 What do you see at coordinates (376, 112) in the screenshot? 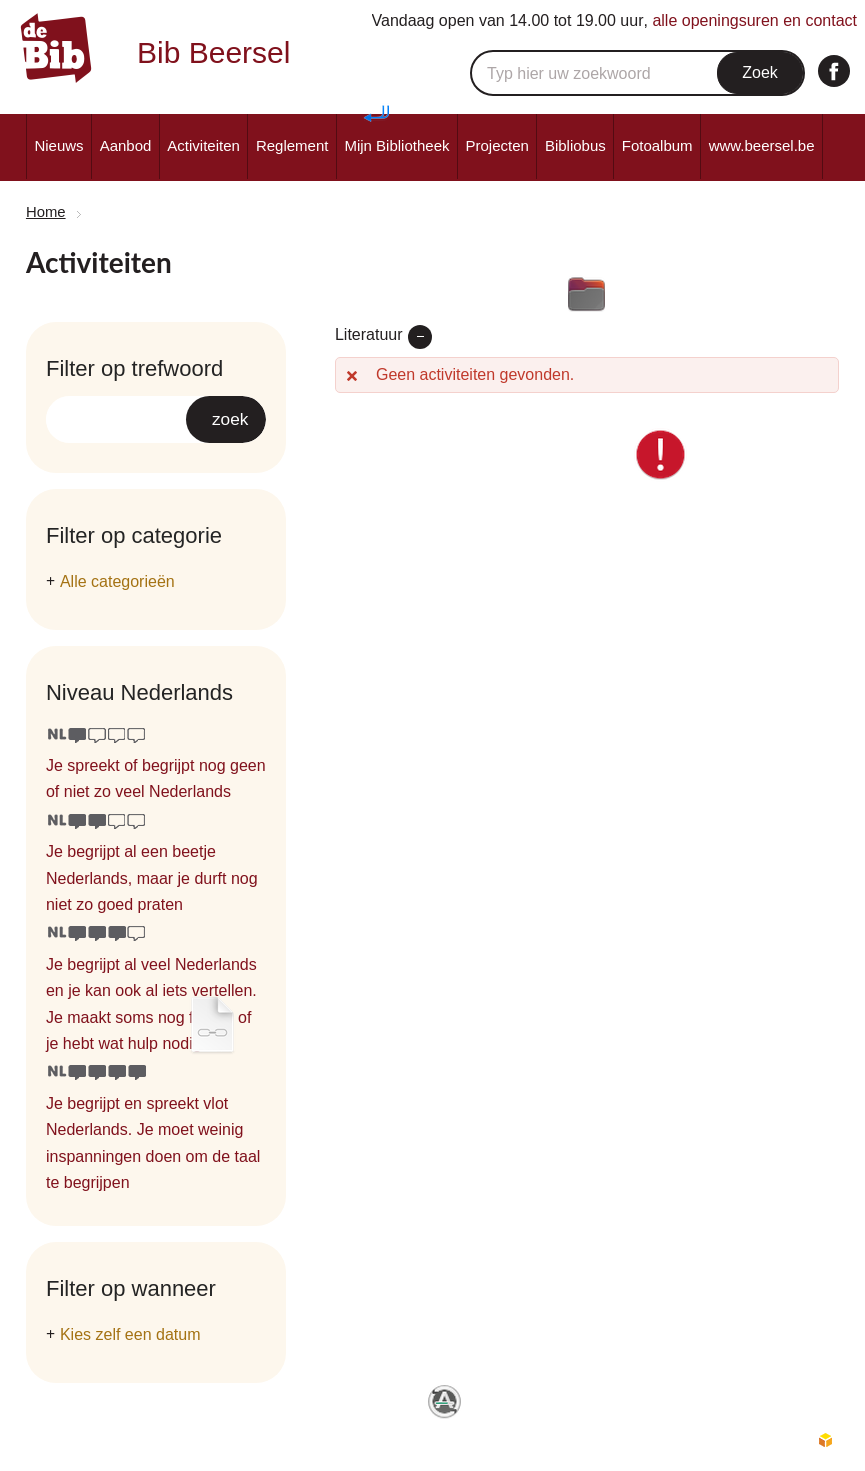
I see `reply to all recipients of an email` at bounding box center [376, 112].